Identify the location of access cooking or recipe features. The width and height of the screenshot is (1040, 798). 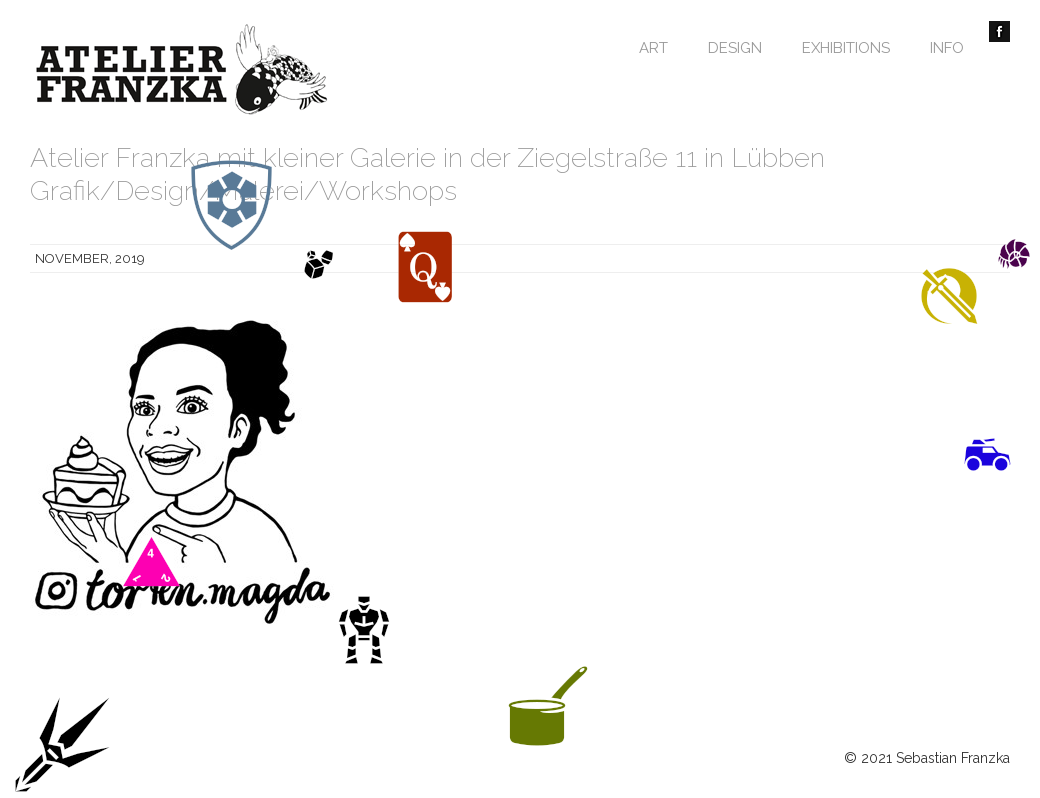
(548, 706).